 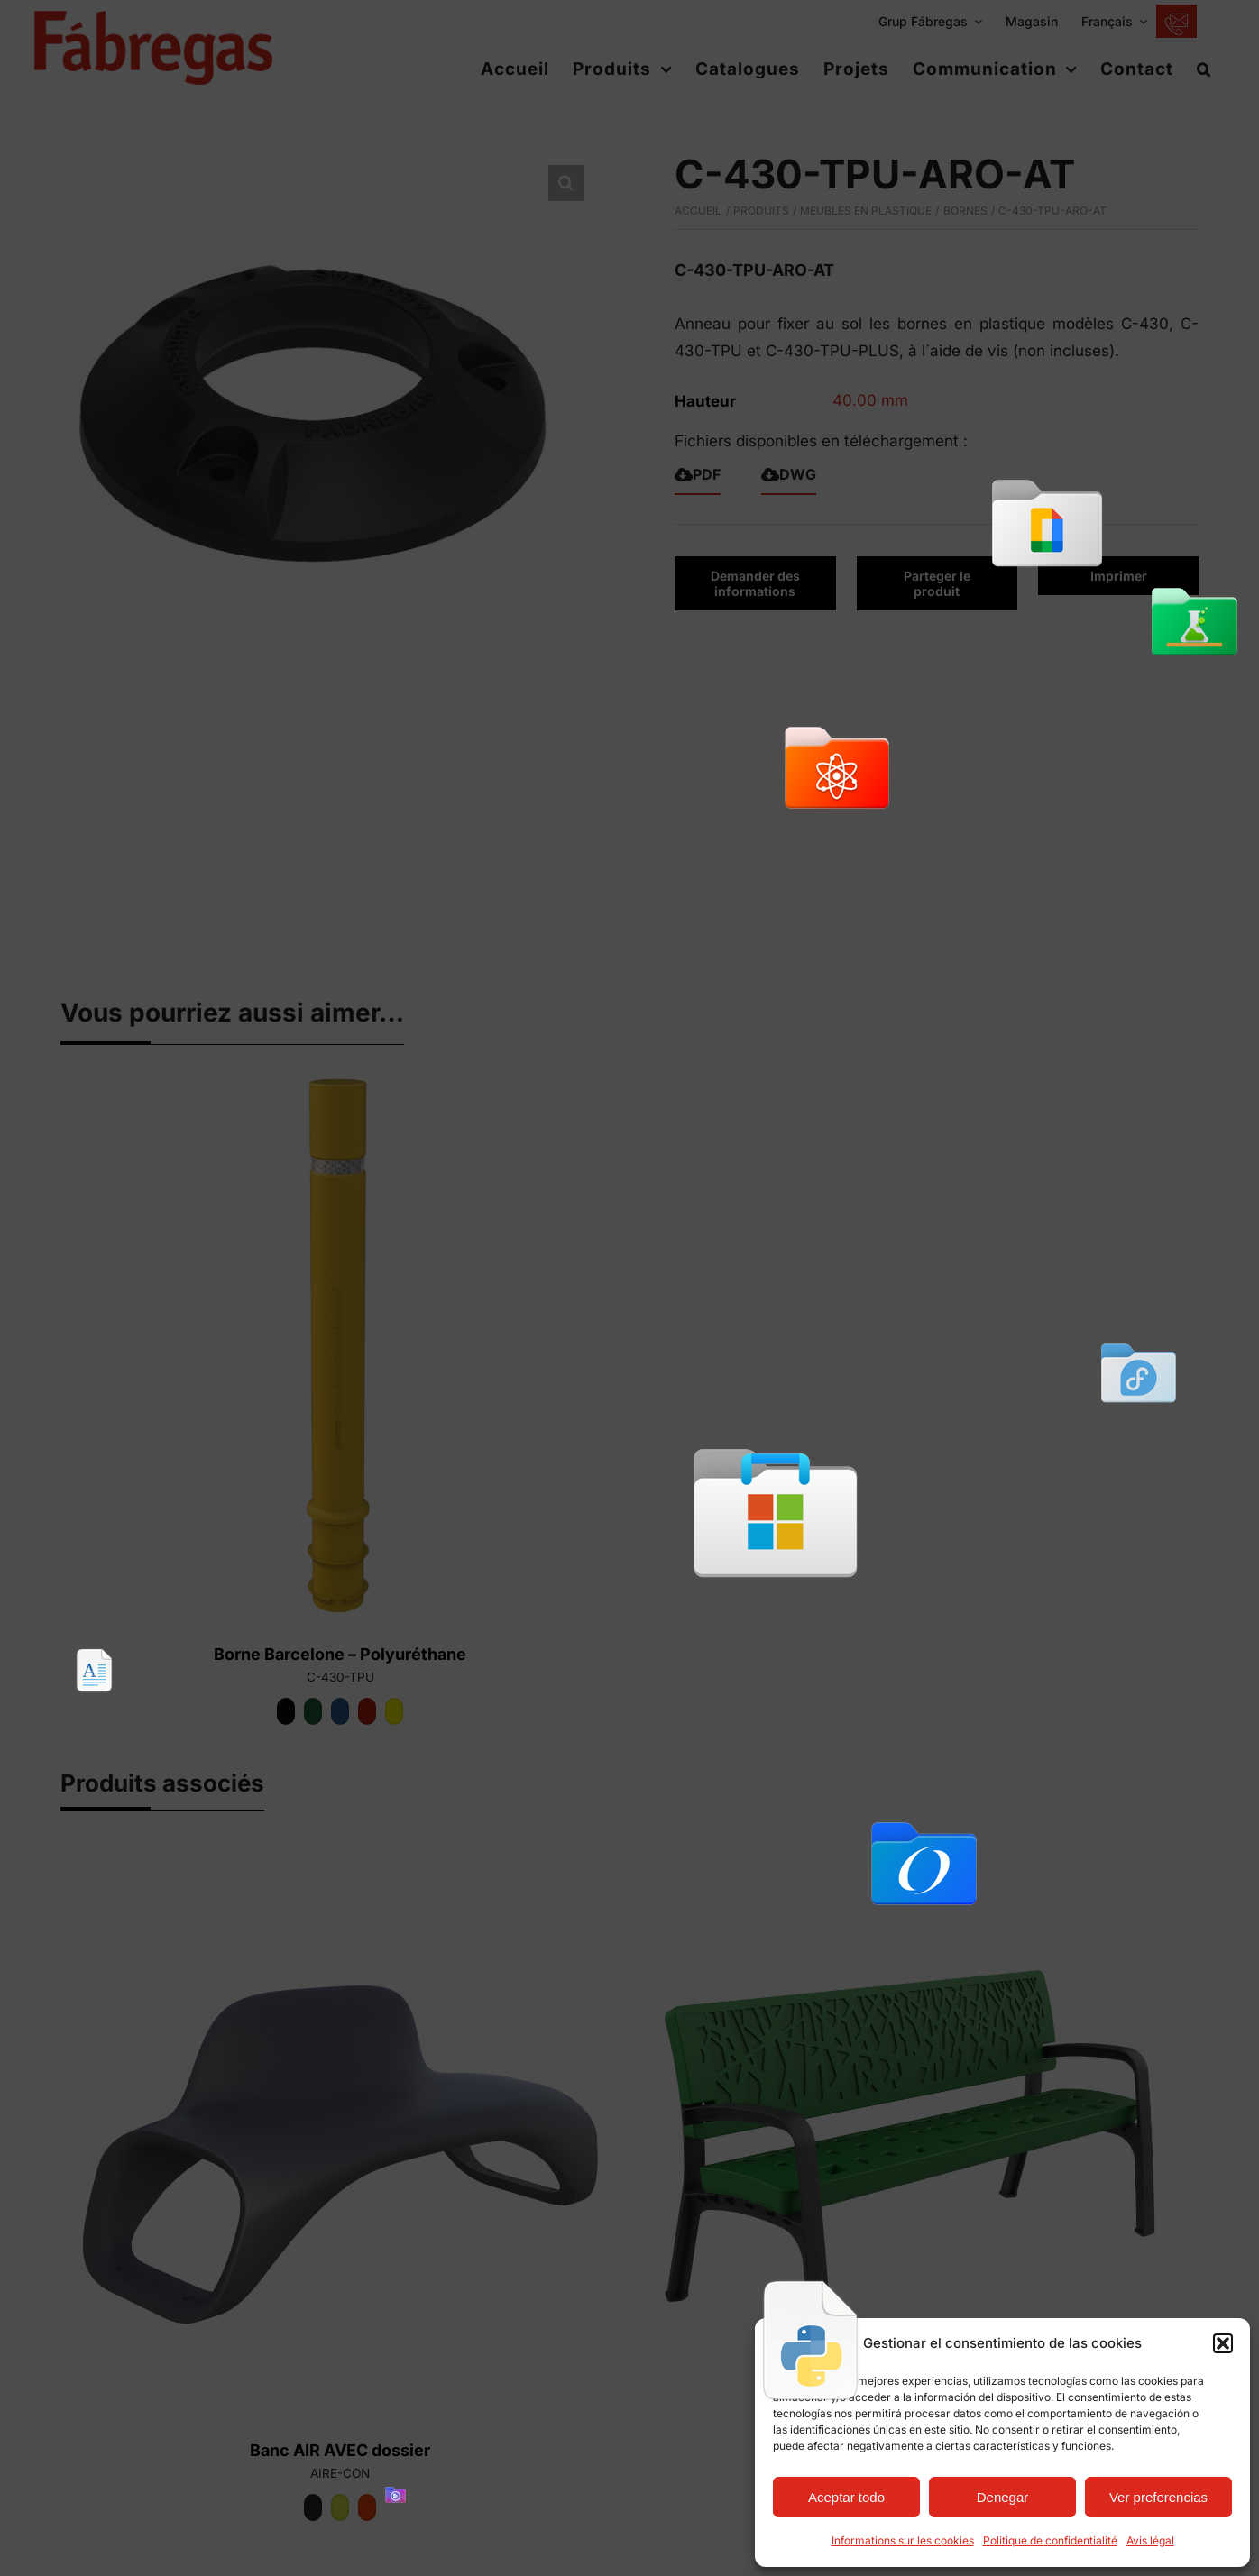 I want to click on open physics course materials folder, so click(x=836, y=770).